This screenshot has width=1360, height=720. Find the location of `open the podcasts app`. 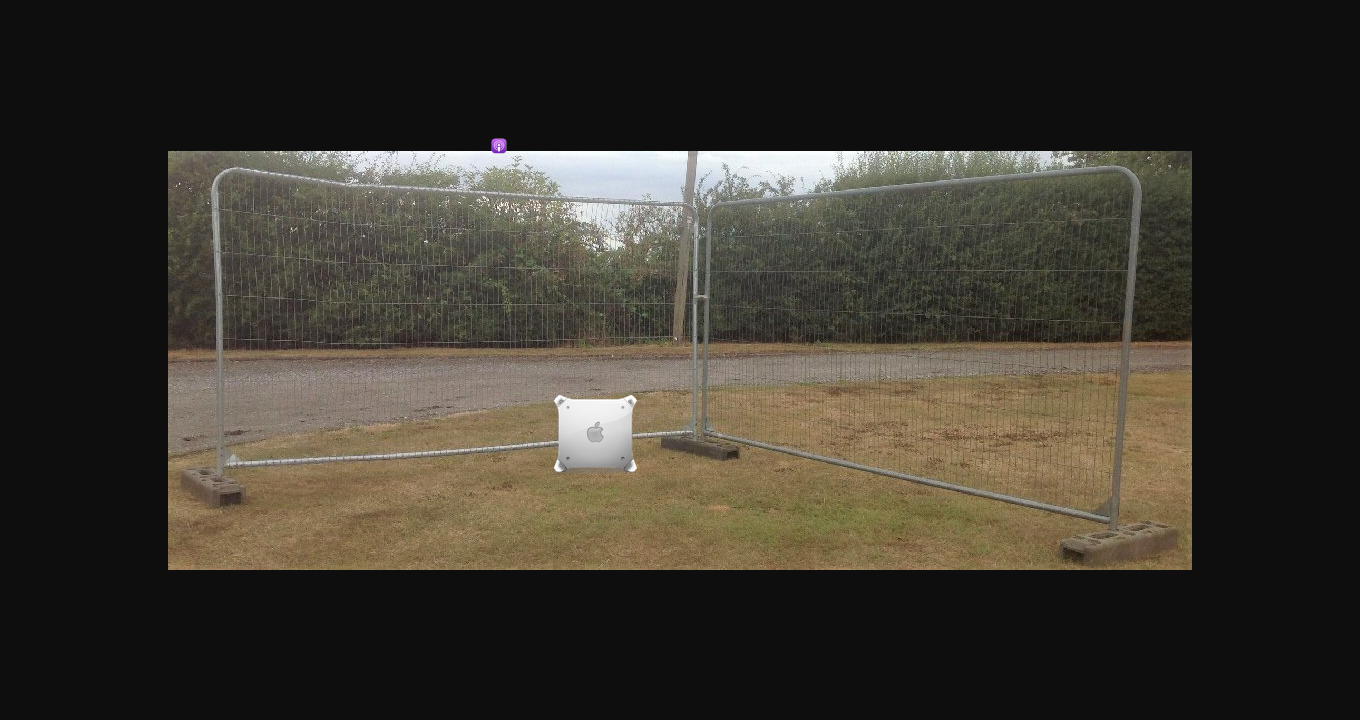

open the podcasts app is located at coordinates (499, 146).